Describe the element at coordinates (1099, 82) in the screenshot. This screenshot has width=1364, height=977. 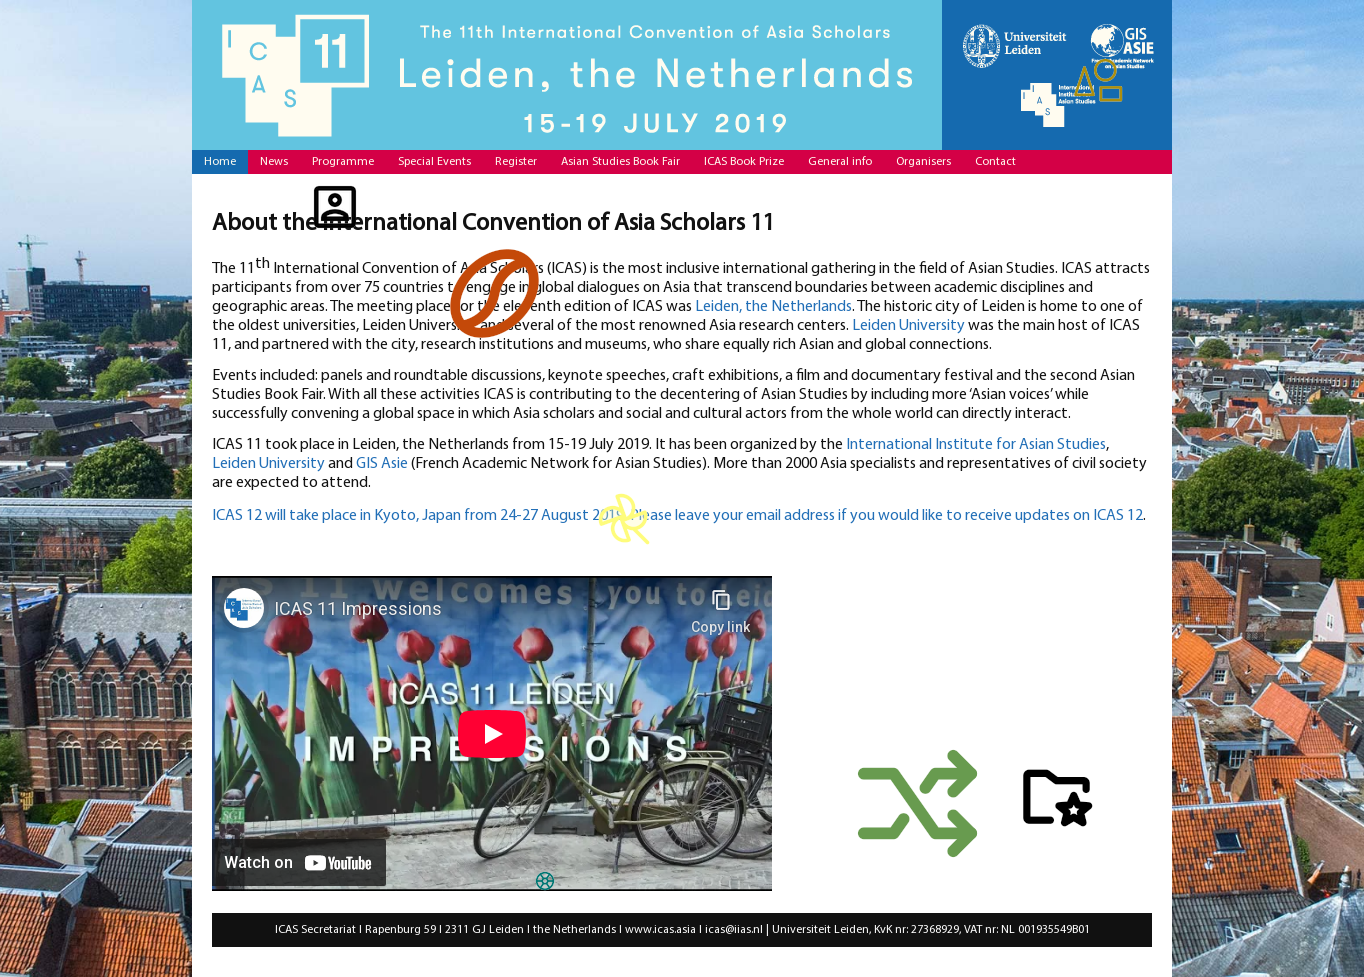
I see `access shape tools or drawing options` at that location.